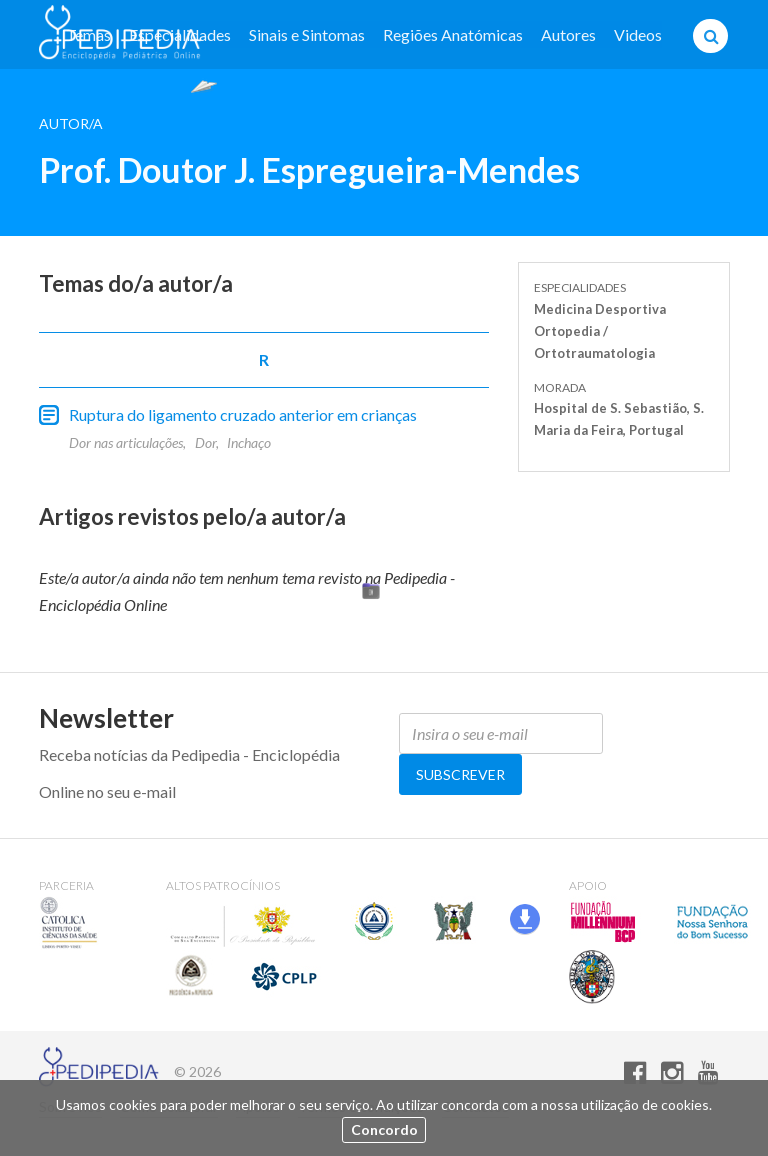 This screenshot has height=1156, width=768. What do you see at coordinates (525, 919) in the screenshot?
I see `access your downloads folder` at bounding box center [525, 919].